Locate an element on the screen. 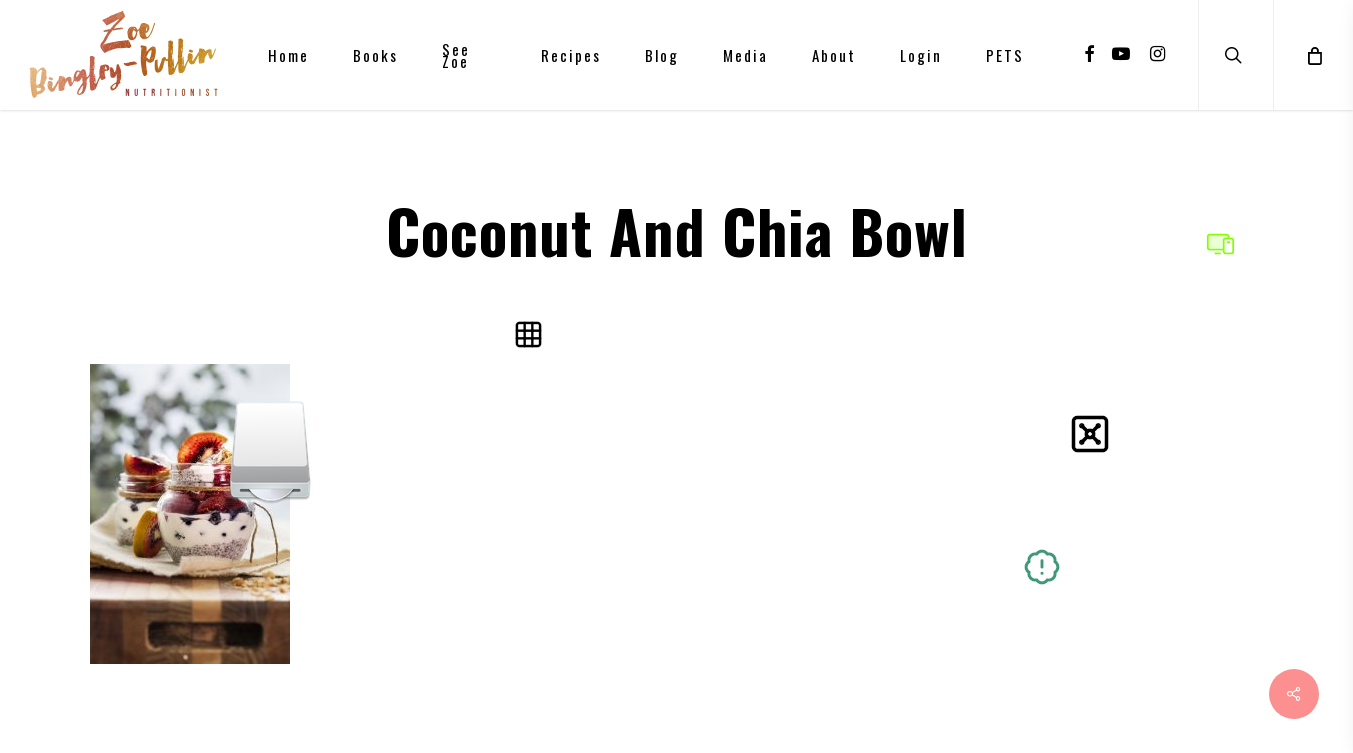  manage connected devices is located at coordinates (1220, 244).